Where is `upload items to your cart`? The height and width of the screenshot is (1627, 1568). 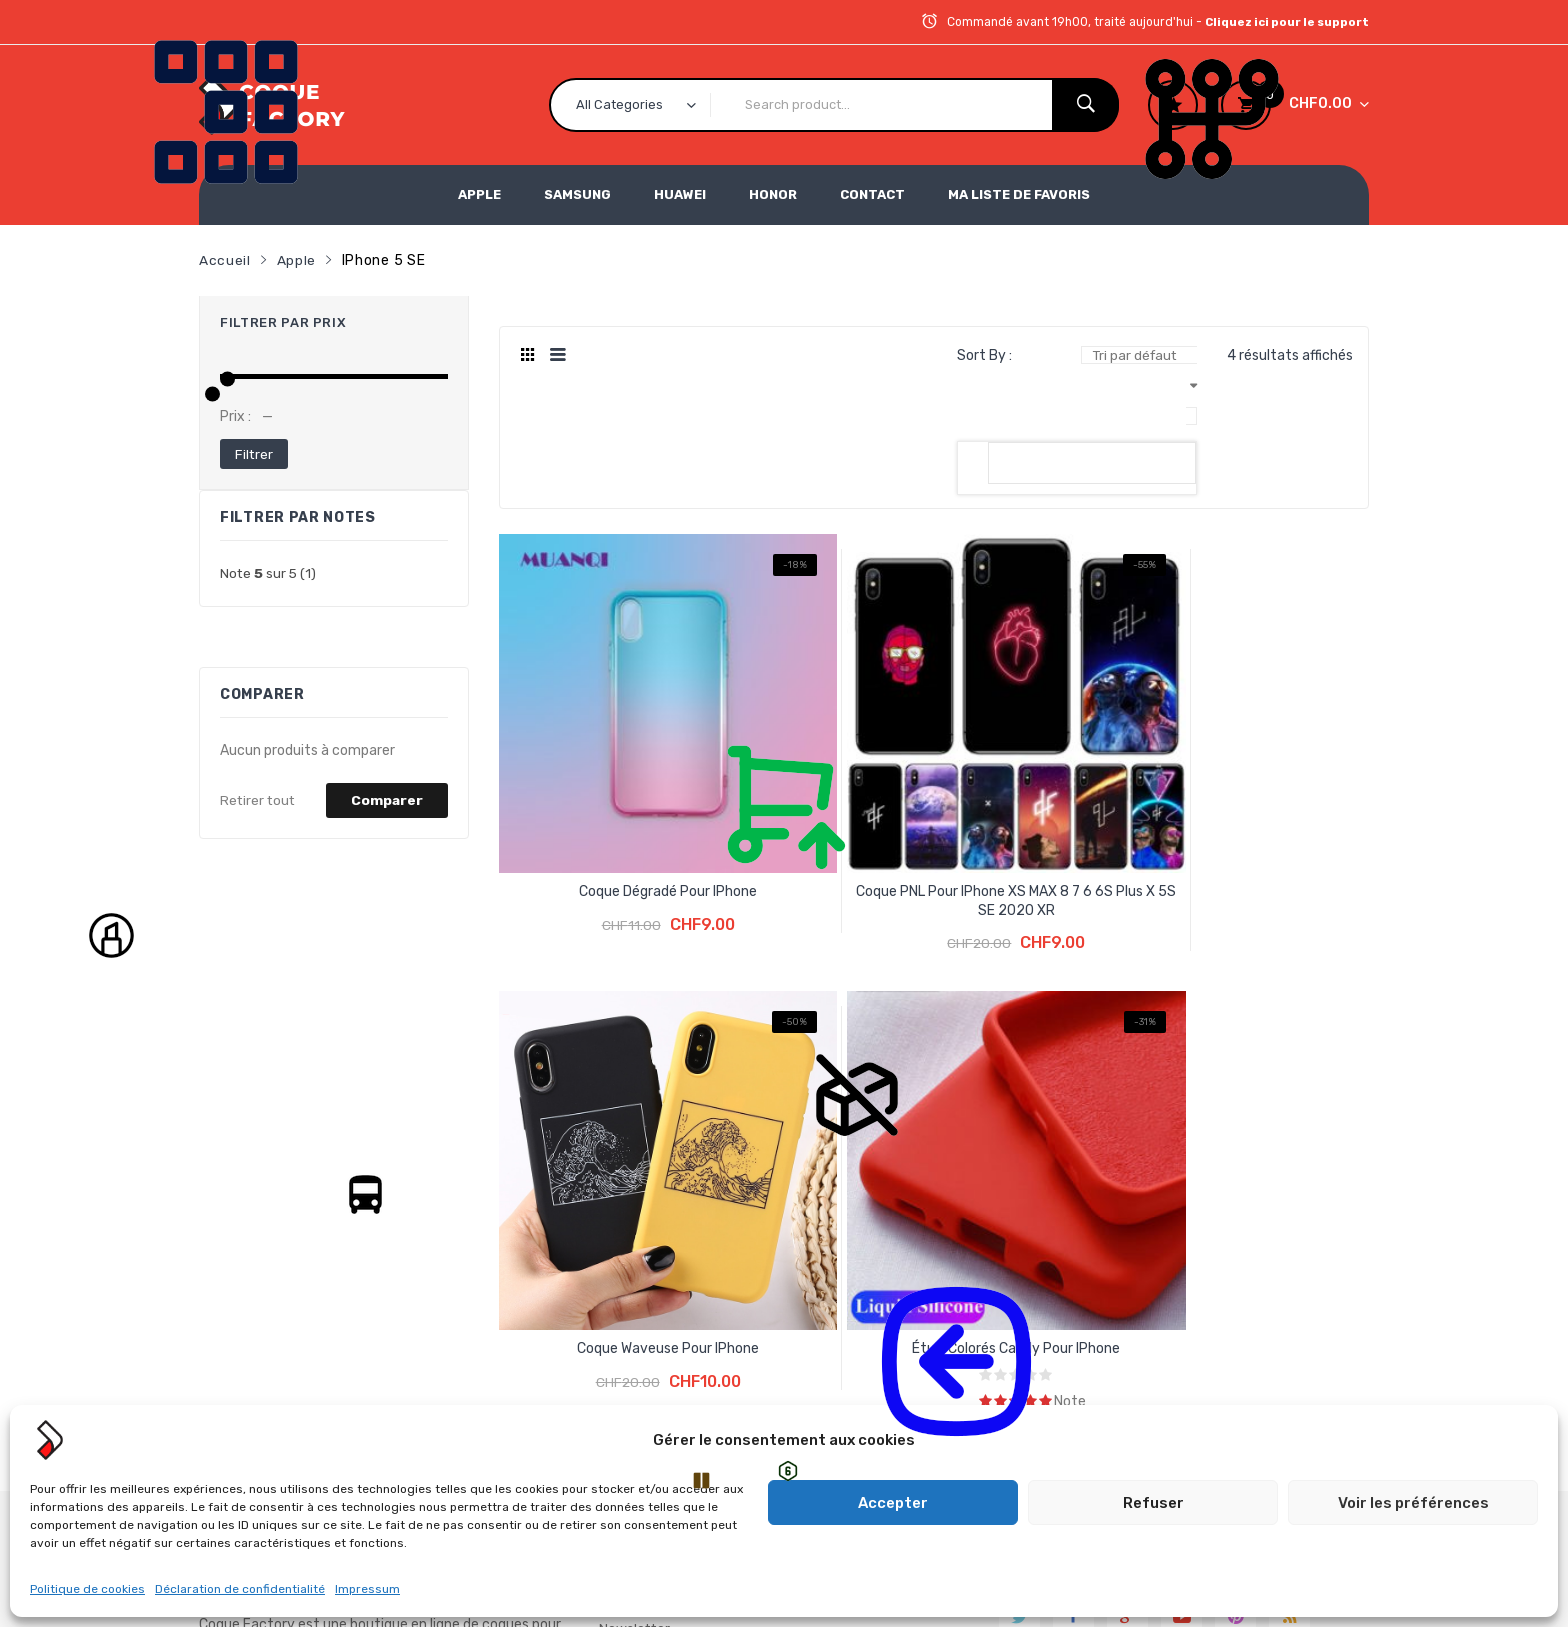
upload items to your cart is located at coordinates (780, 804).